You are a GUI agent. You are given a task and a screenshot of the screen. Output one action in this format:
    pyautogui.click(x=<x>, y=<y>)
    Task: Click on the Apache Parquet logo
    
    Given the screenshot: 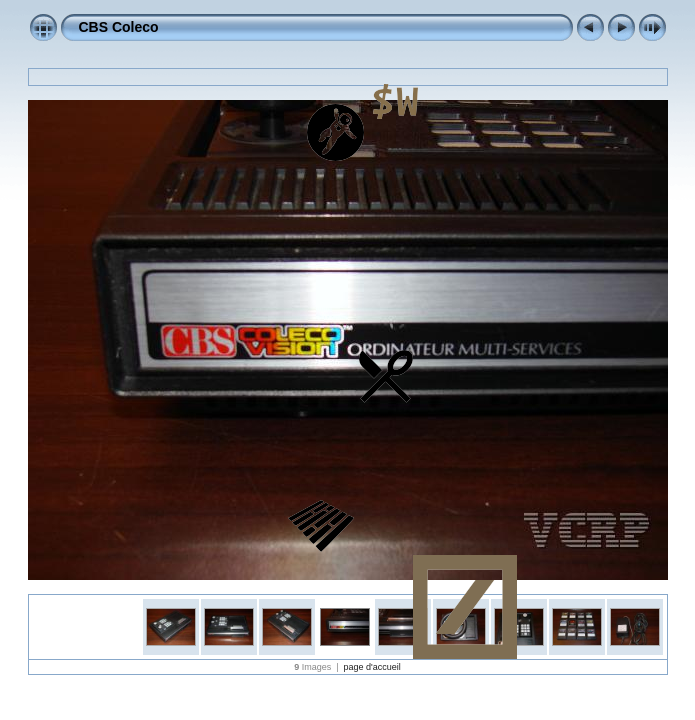 What is the action you would take?
    pyautogui.click(x=321, y=526)
    